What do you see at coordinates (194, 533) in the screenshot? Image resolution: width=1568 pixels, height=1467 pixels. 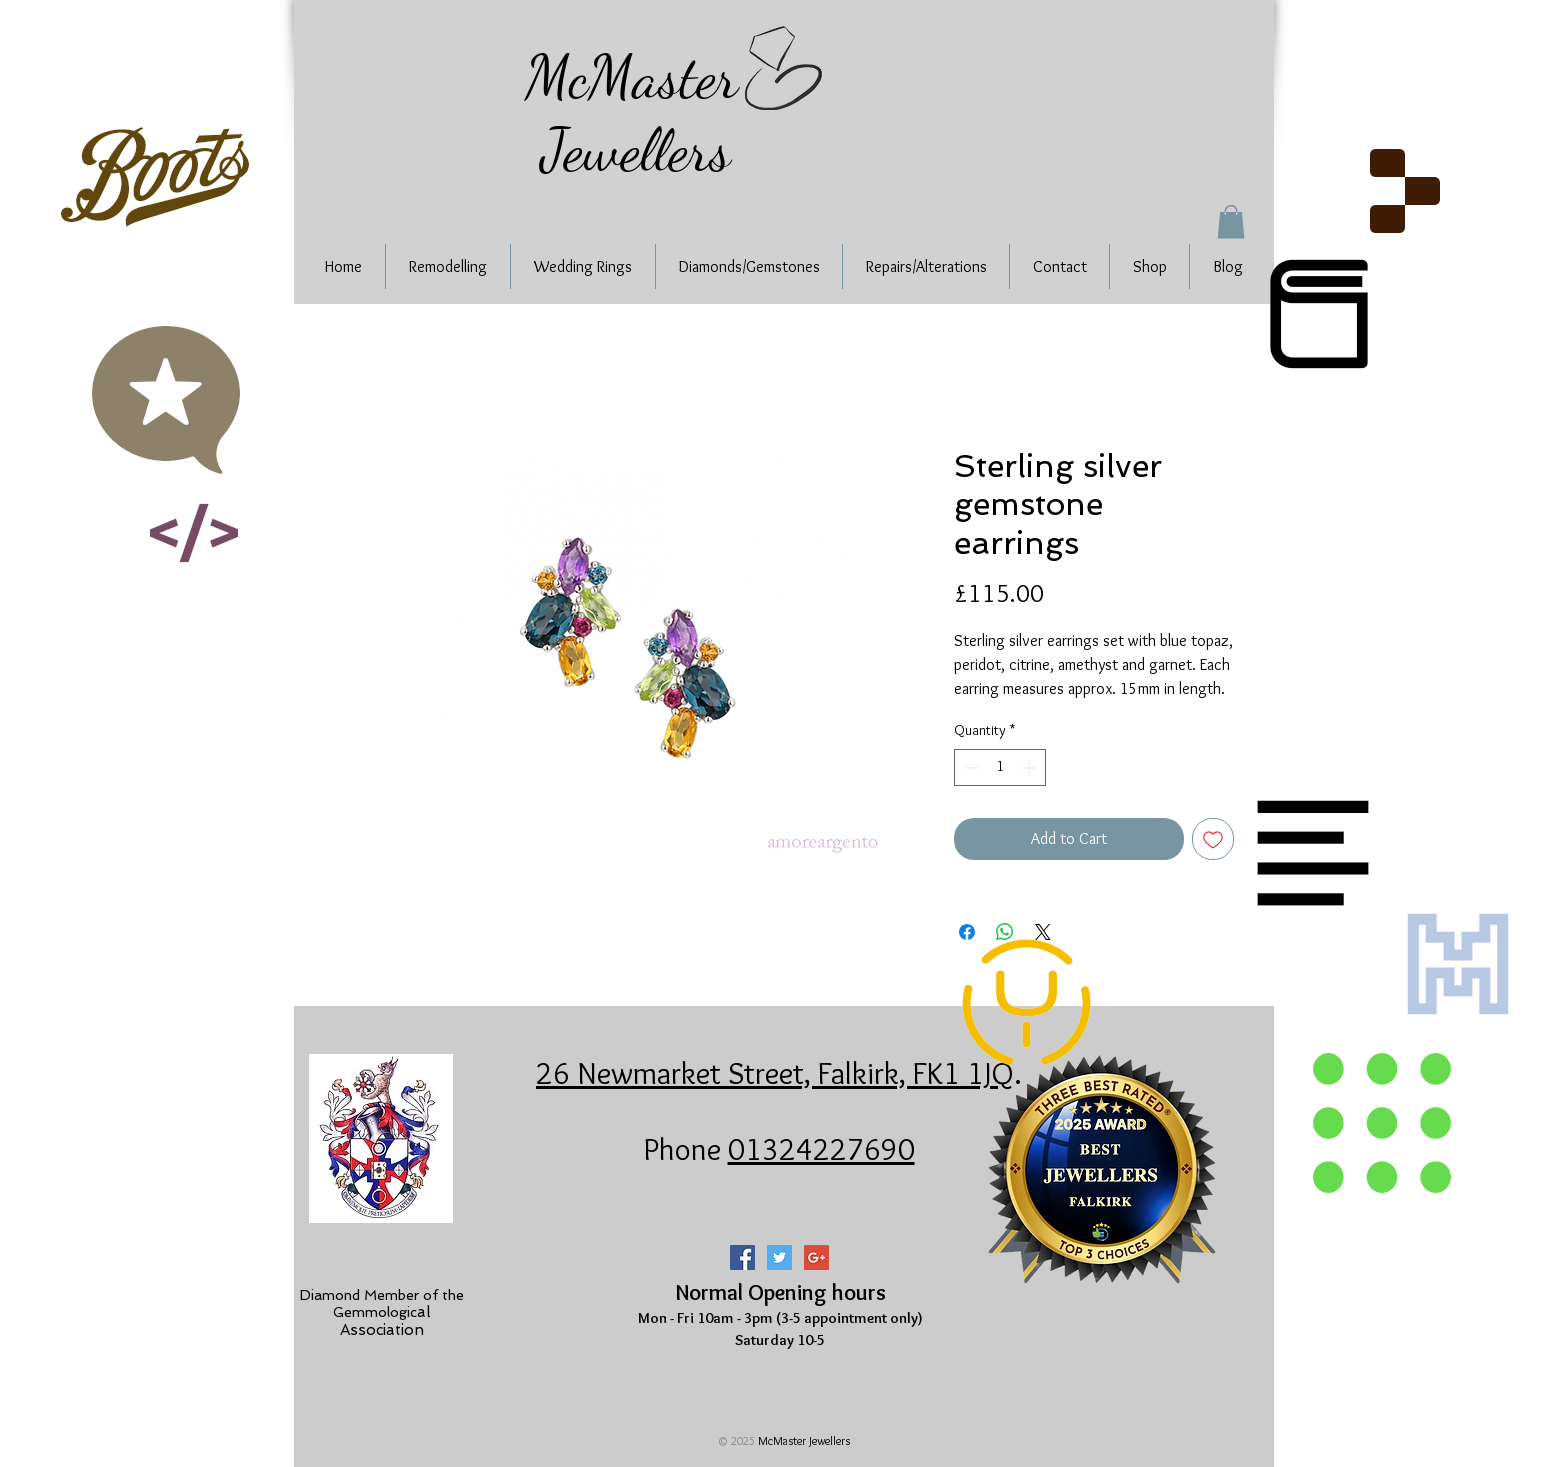 I see `htmx library or framework logo` at bounding box center [194, 533].